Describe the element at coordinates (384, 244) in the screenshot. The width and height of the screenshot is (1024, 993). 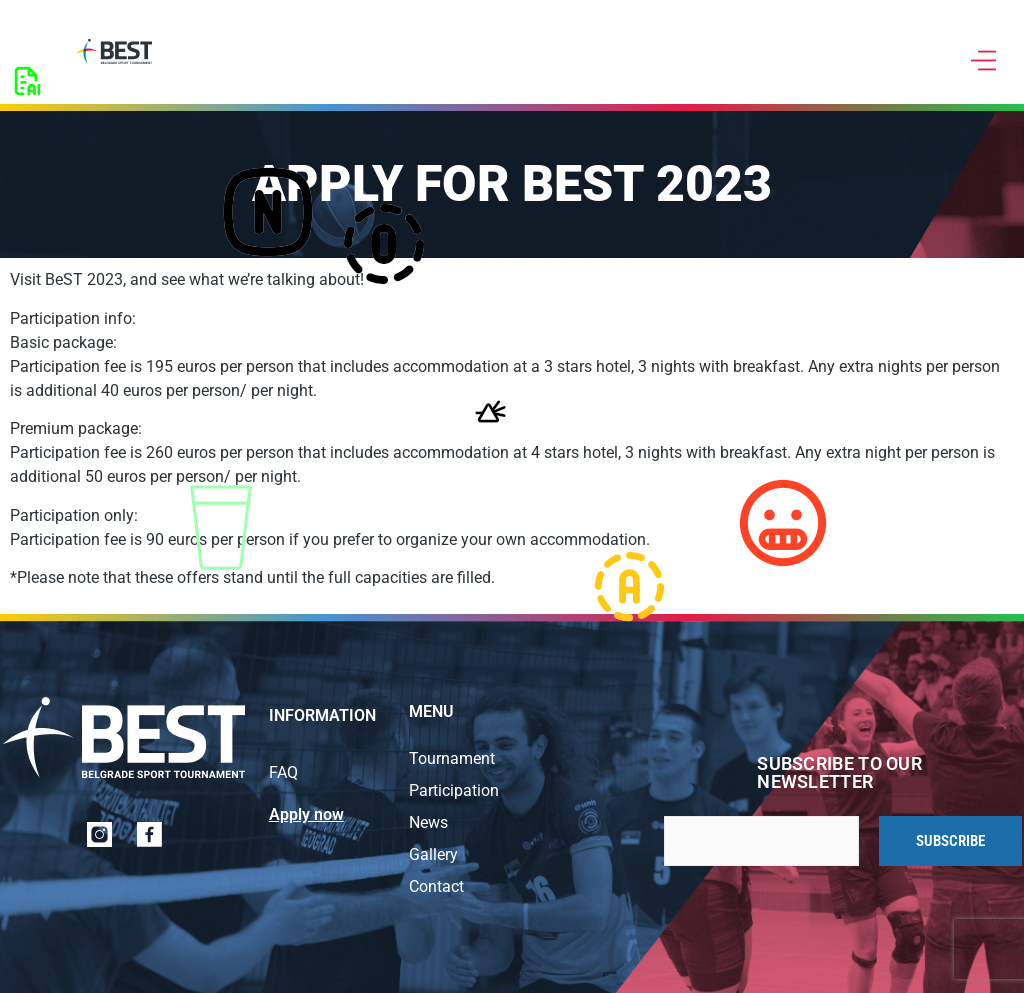
I see `indicates zero items or empty count` at that location.